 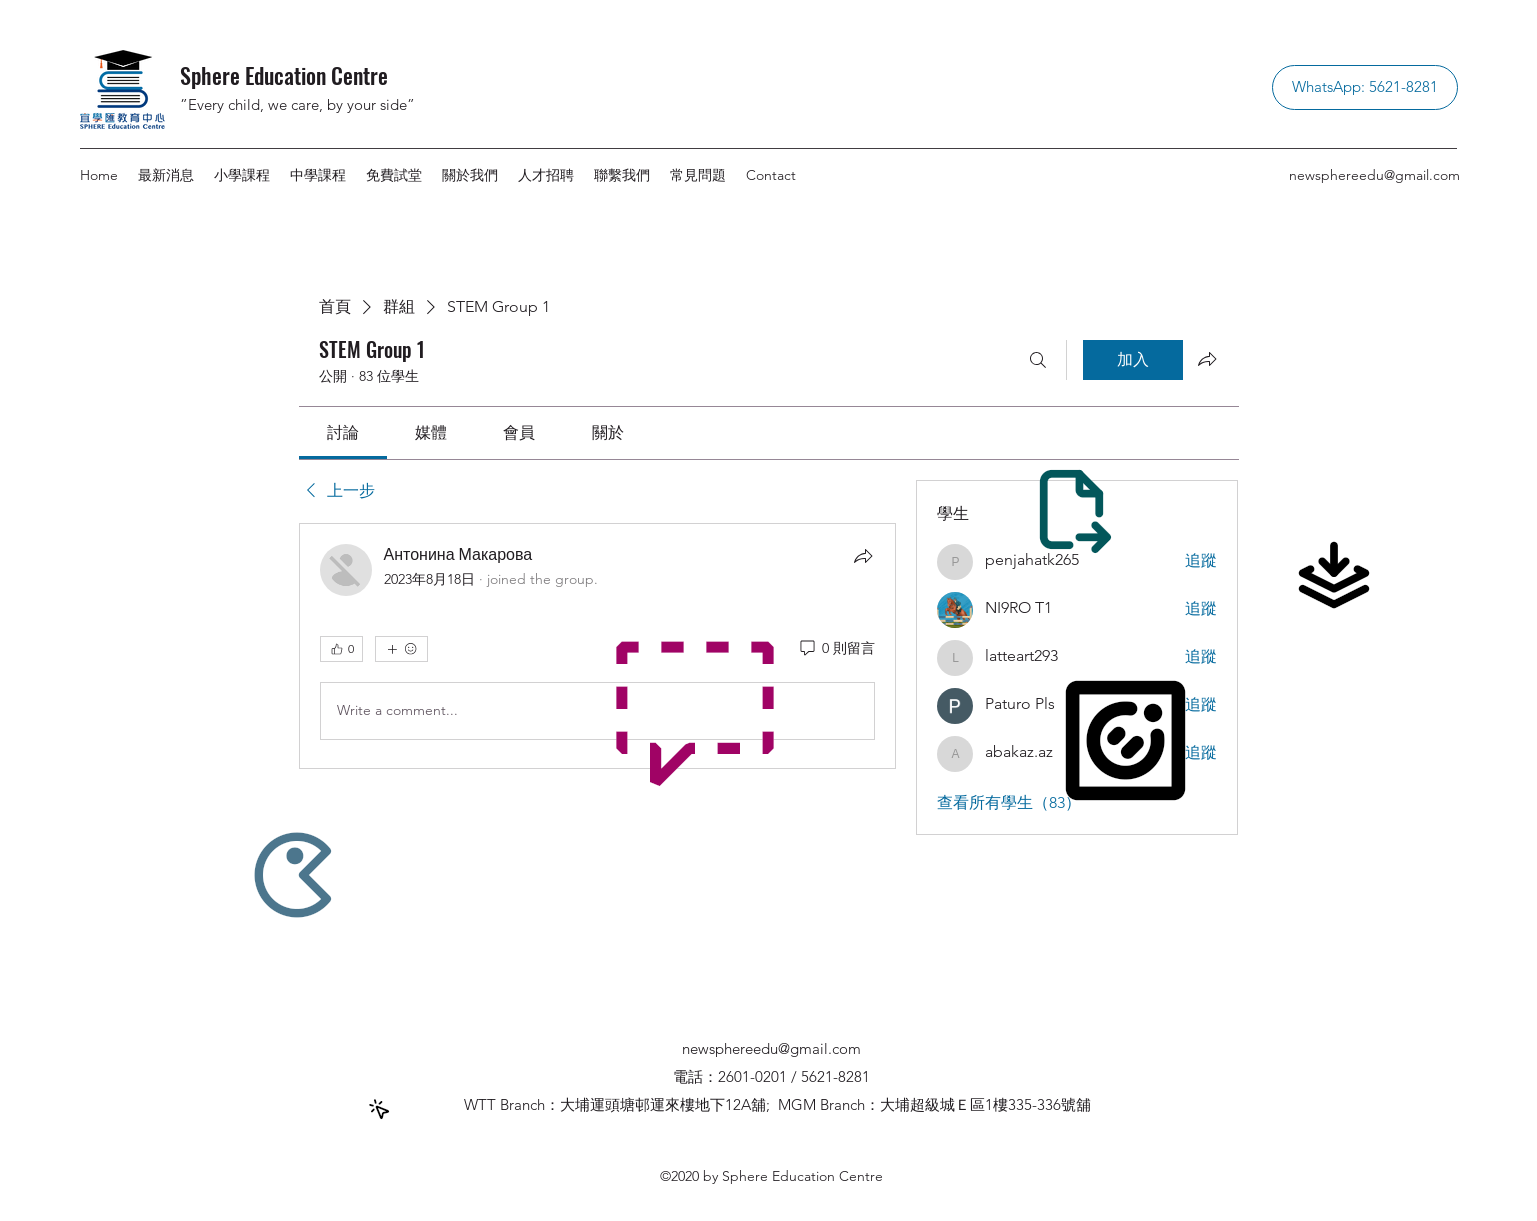 What do you see at coordinates (695, 709) in the screenshot?
I see `a draft comment or unsaved message` at bounding box center [695, 709].